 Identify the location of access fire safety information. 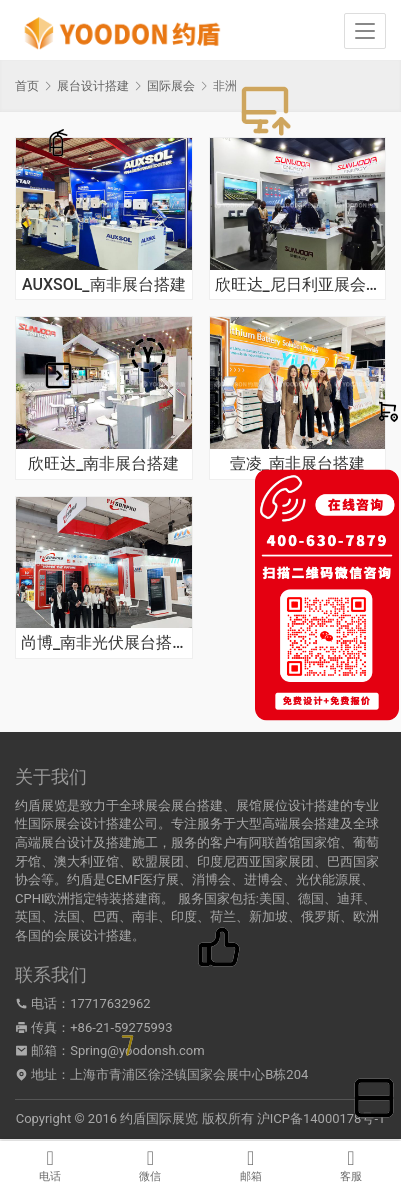
(57, 143).